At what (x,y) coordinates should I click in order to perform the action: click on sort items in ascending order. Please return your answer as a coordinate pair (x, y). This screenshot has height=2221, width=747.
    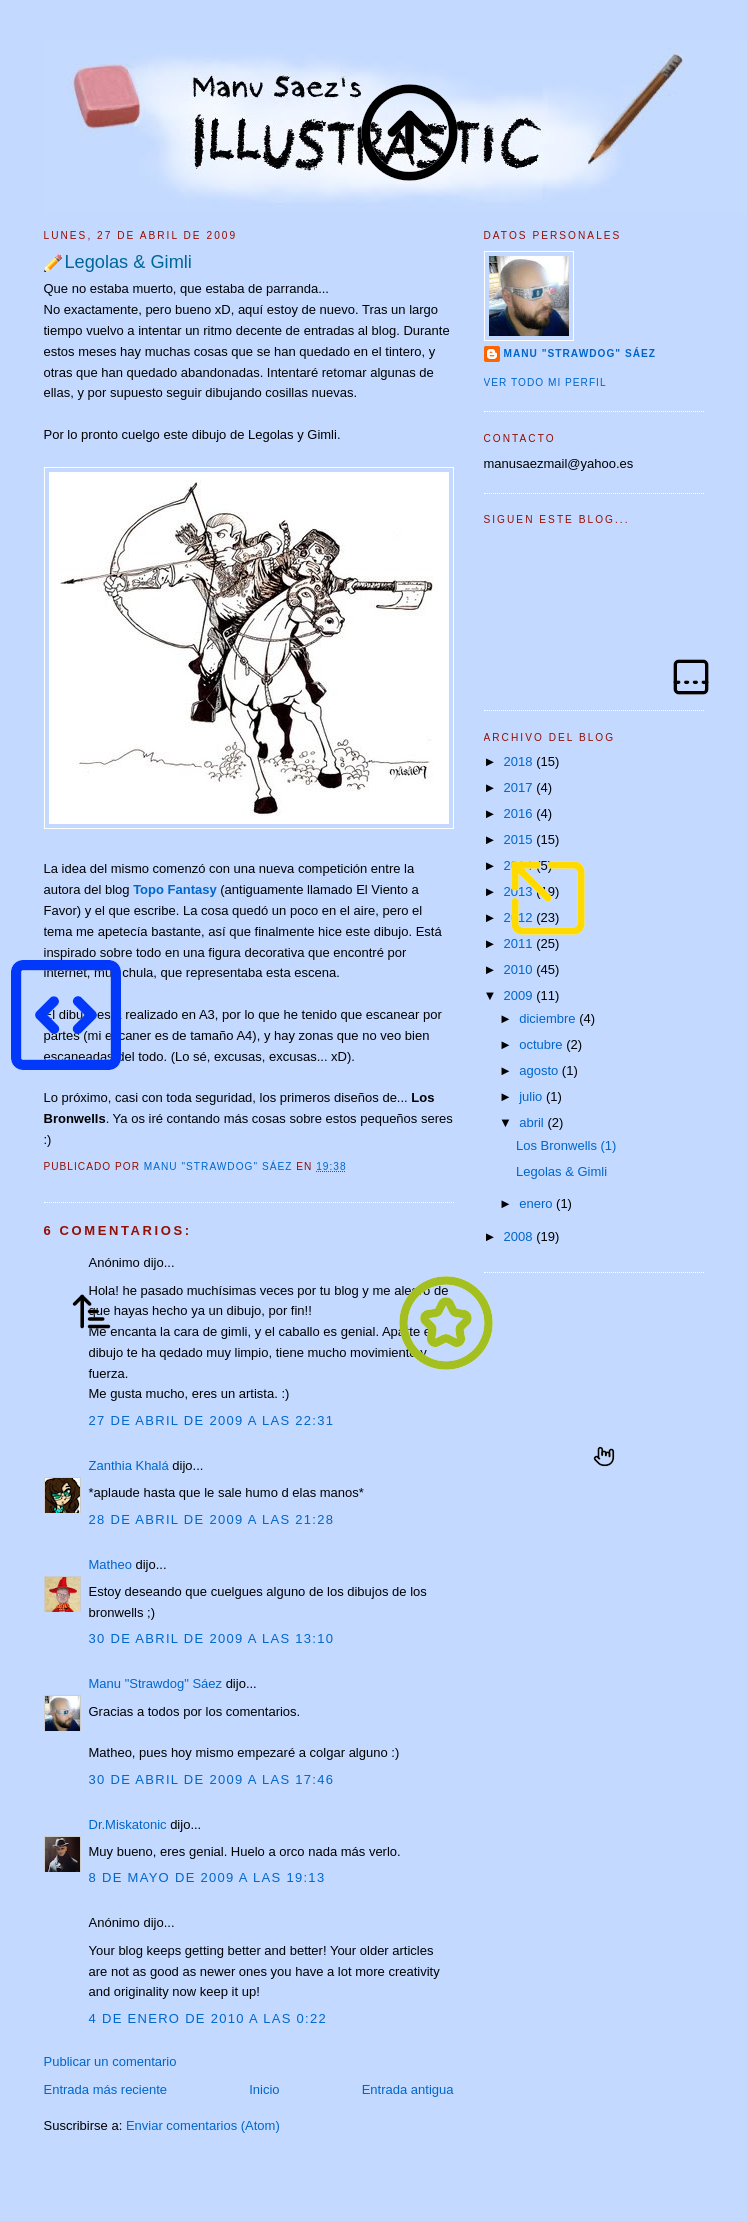
    Looking at the image, I should click on (91, 1311).